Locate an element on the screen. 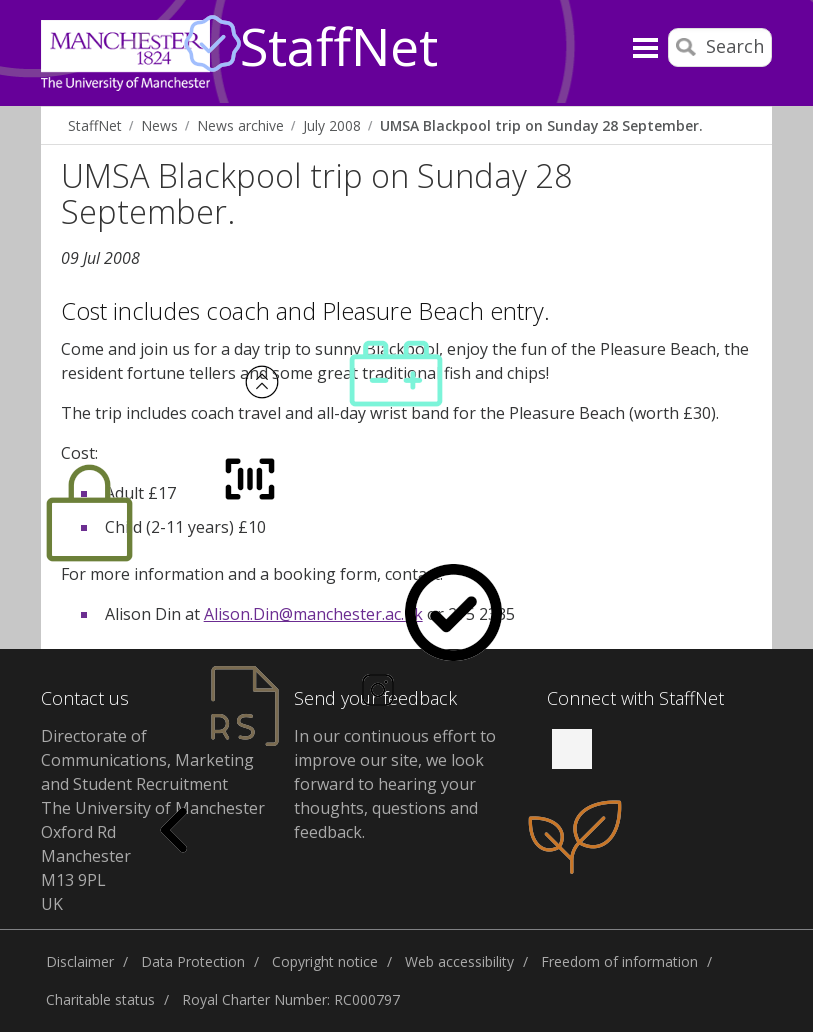  scroll to top of page is located at coordinates (262, 382).